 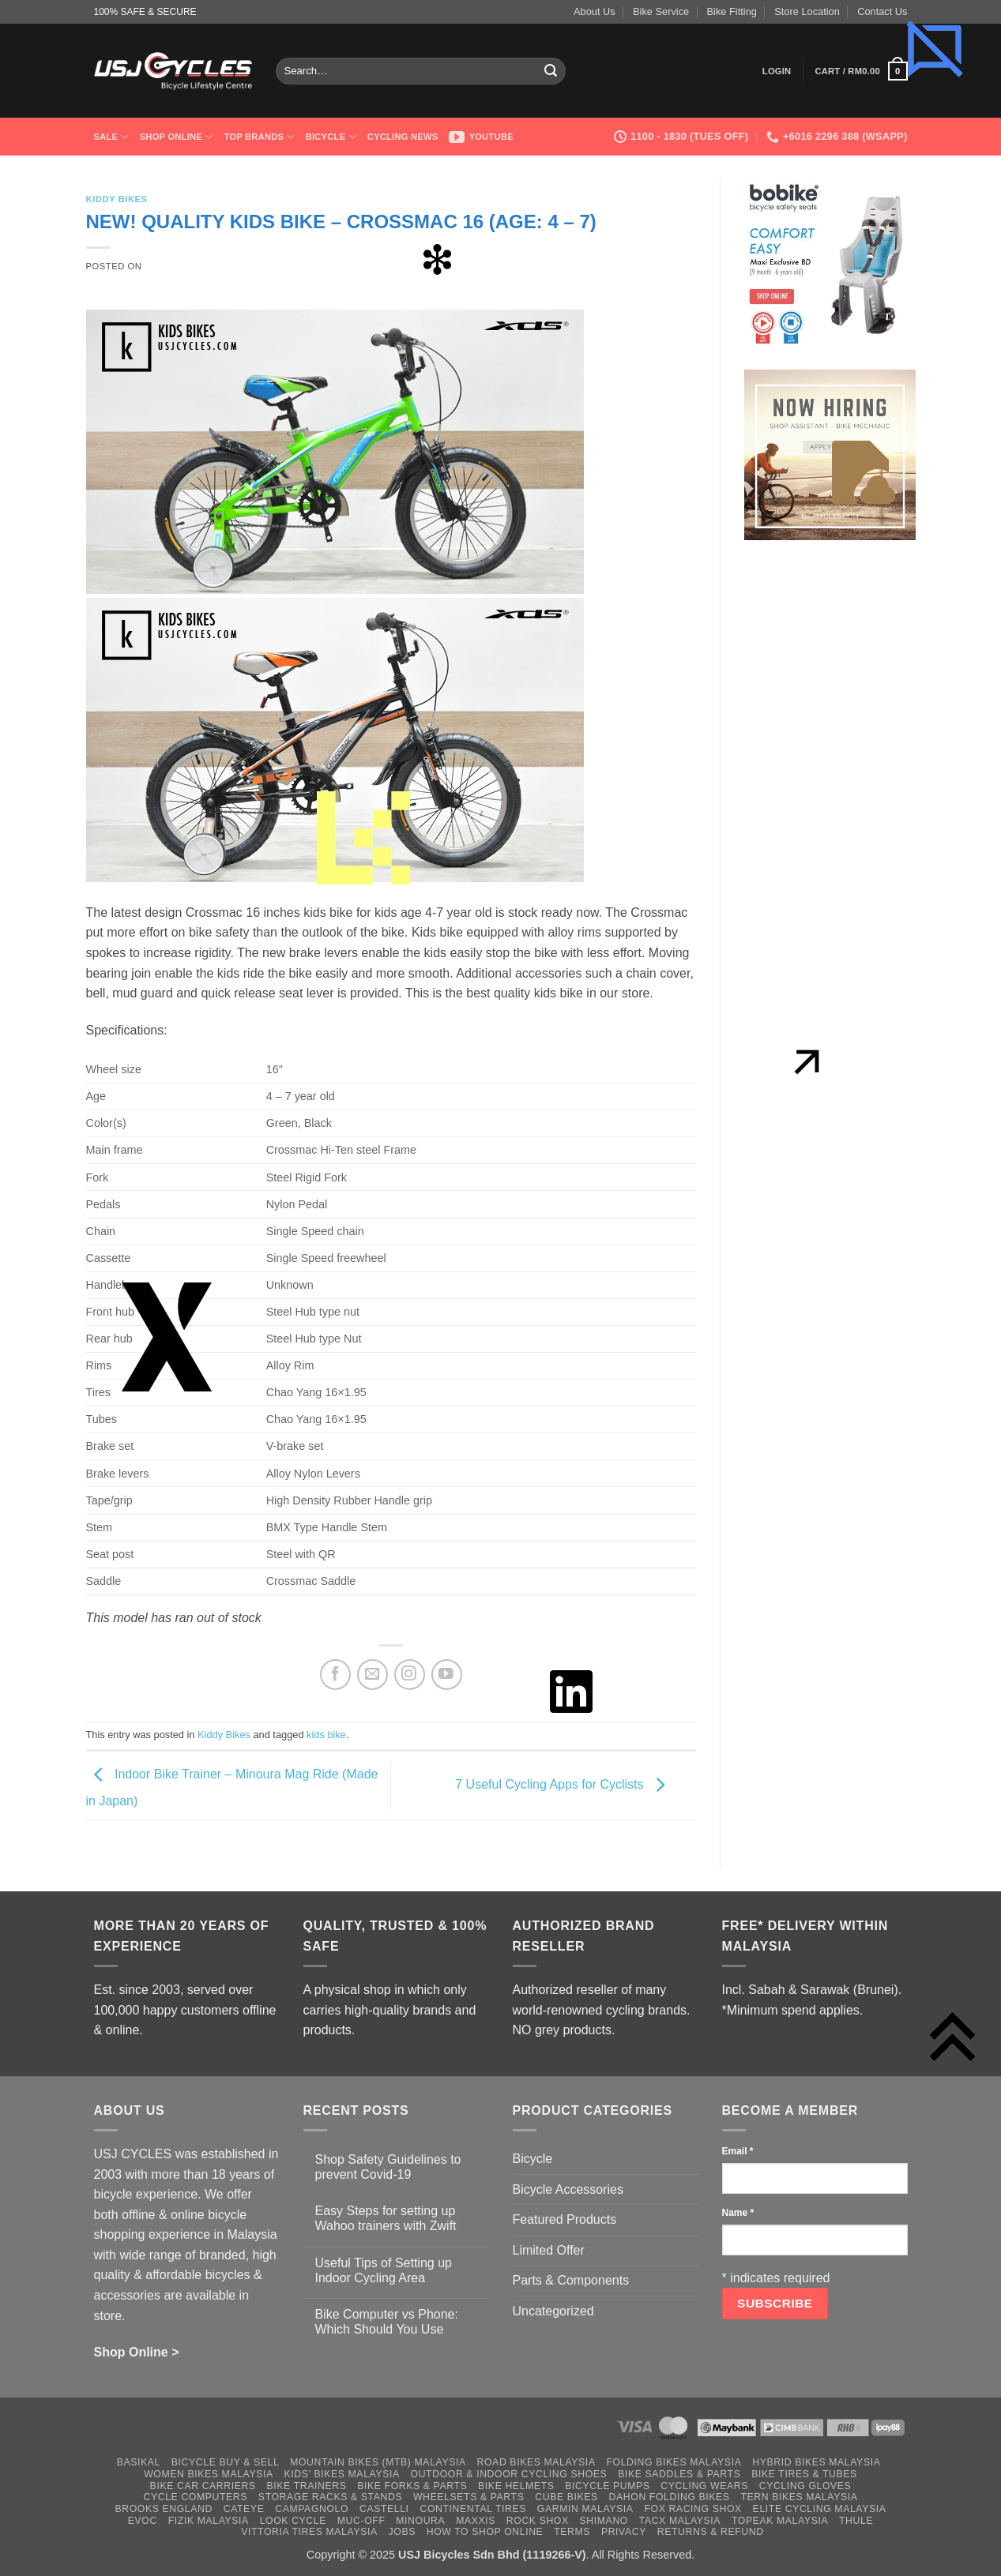 What do you see at coordinates (363, 838) in the screenshot?
I see `livekit logo - real-time audio/video platform branding` at bounding box center [363, 838].